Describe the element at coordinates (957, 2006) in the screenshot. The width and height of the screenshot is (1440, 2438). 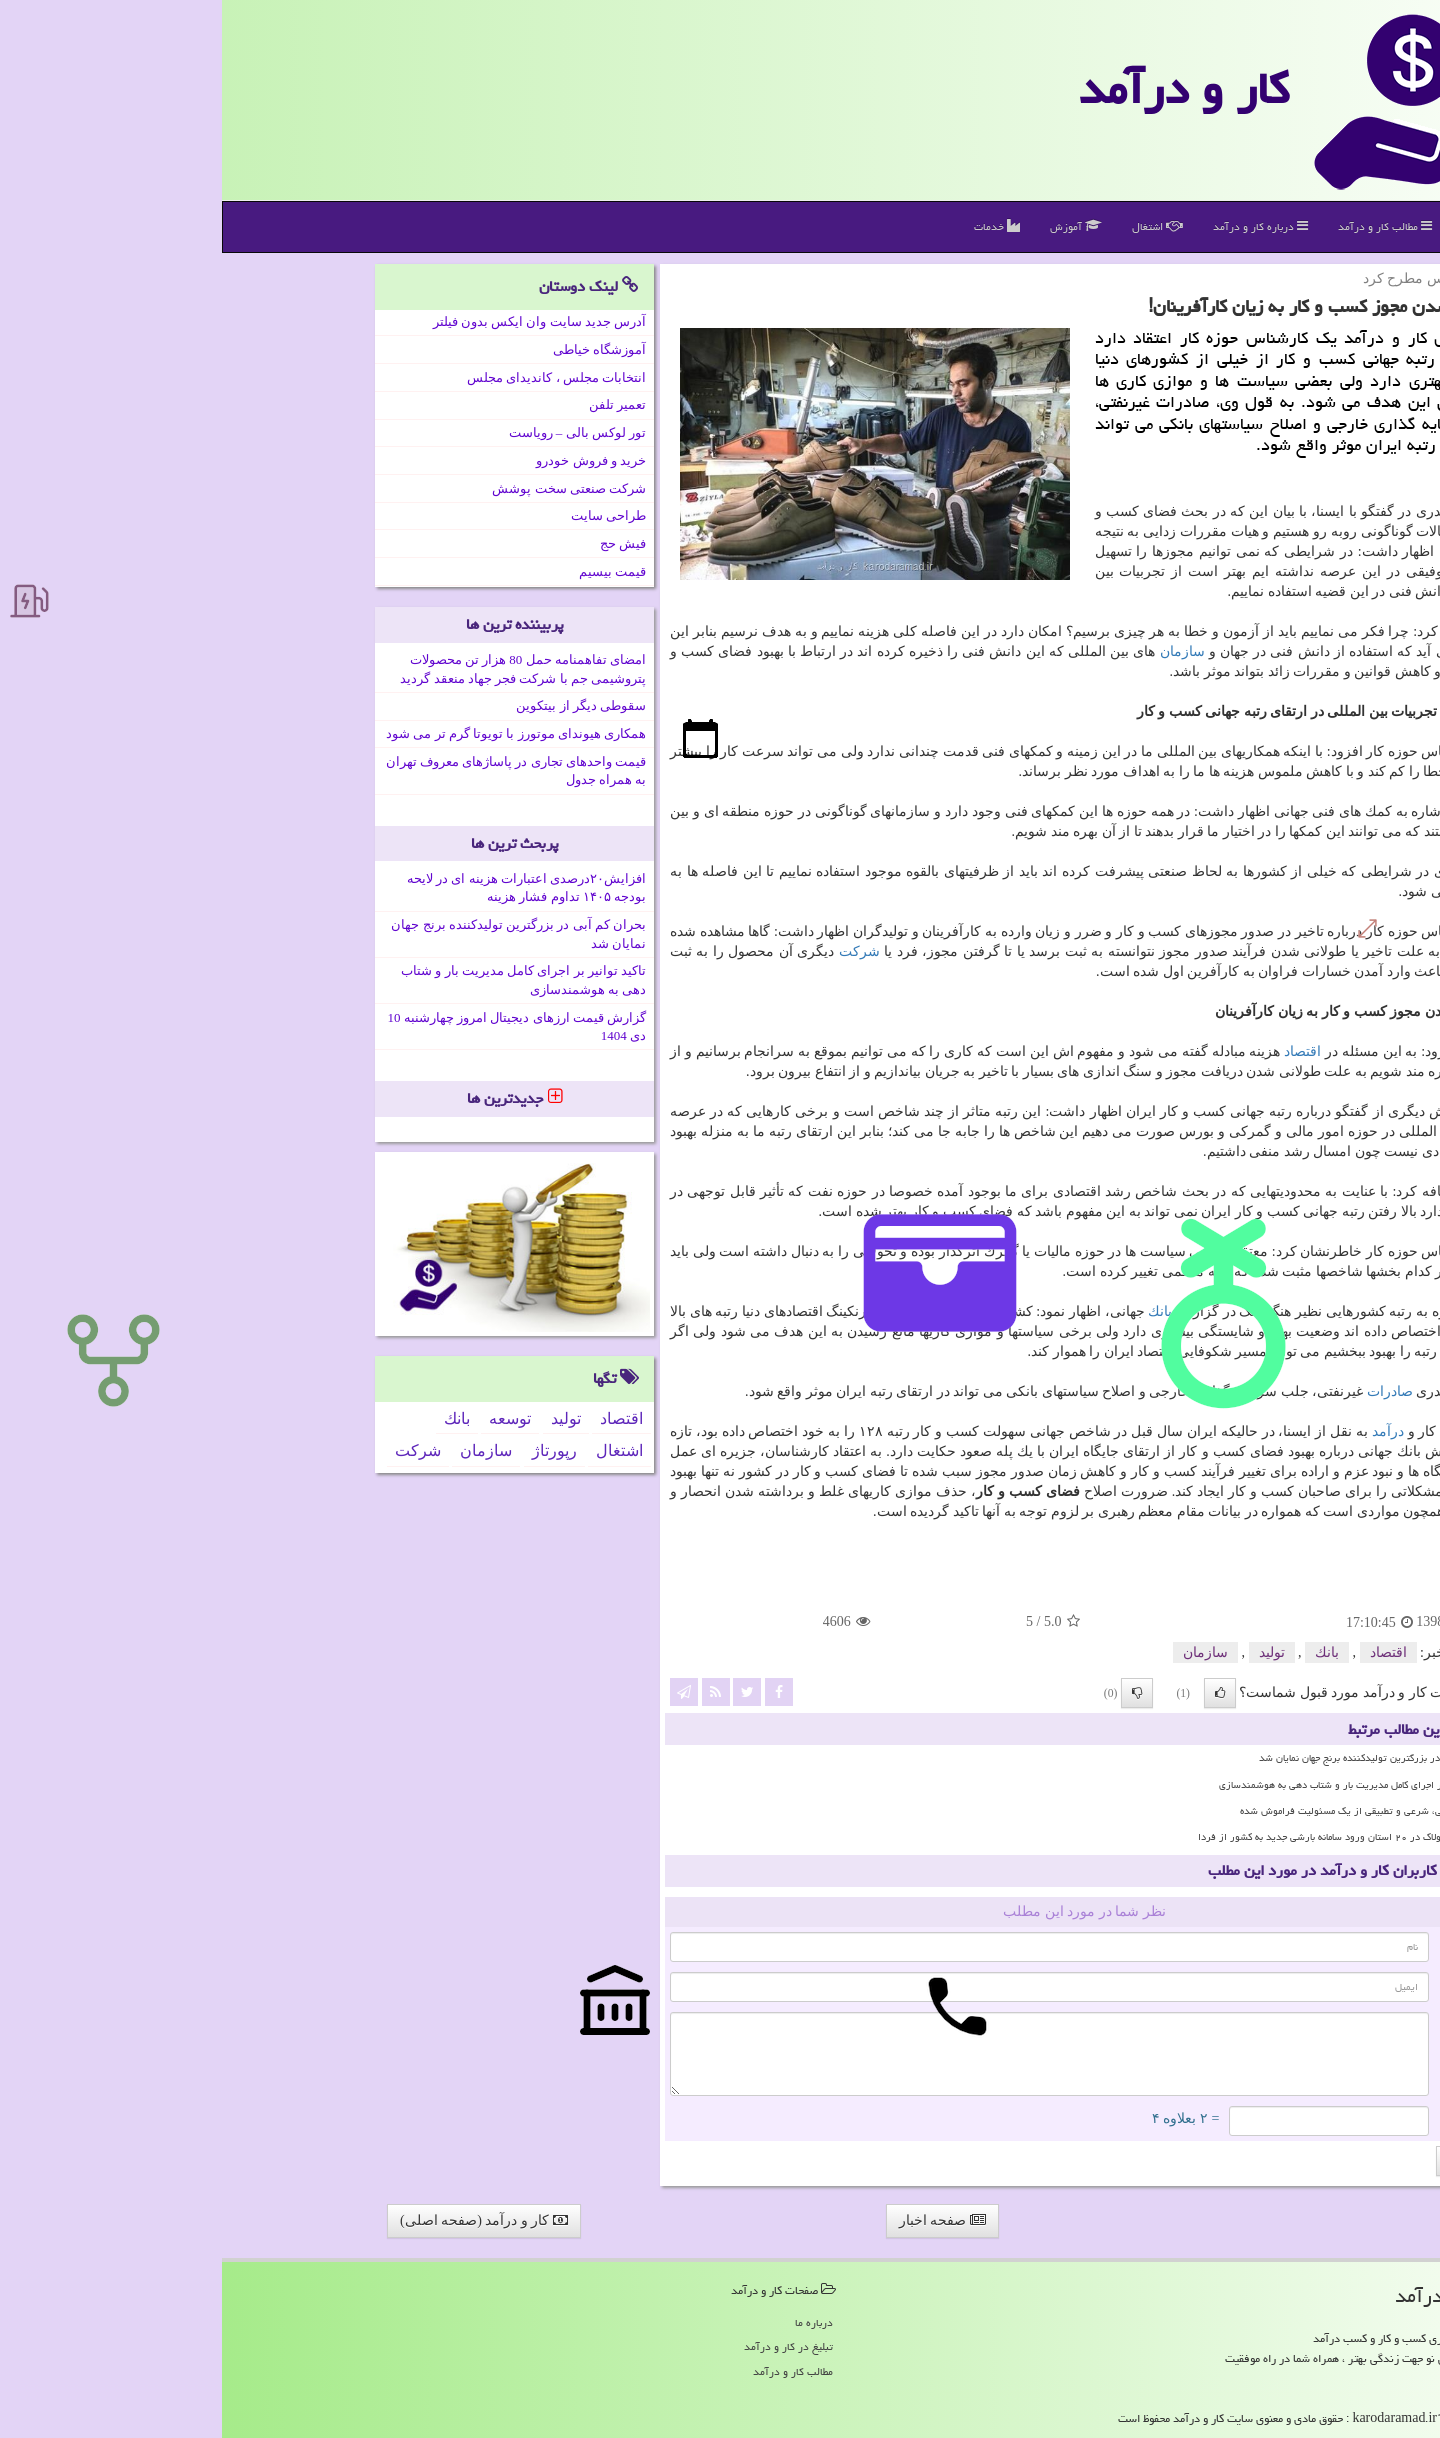
I see `make a phone call` at that location.